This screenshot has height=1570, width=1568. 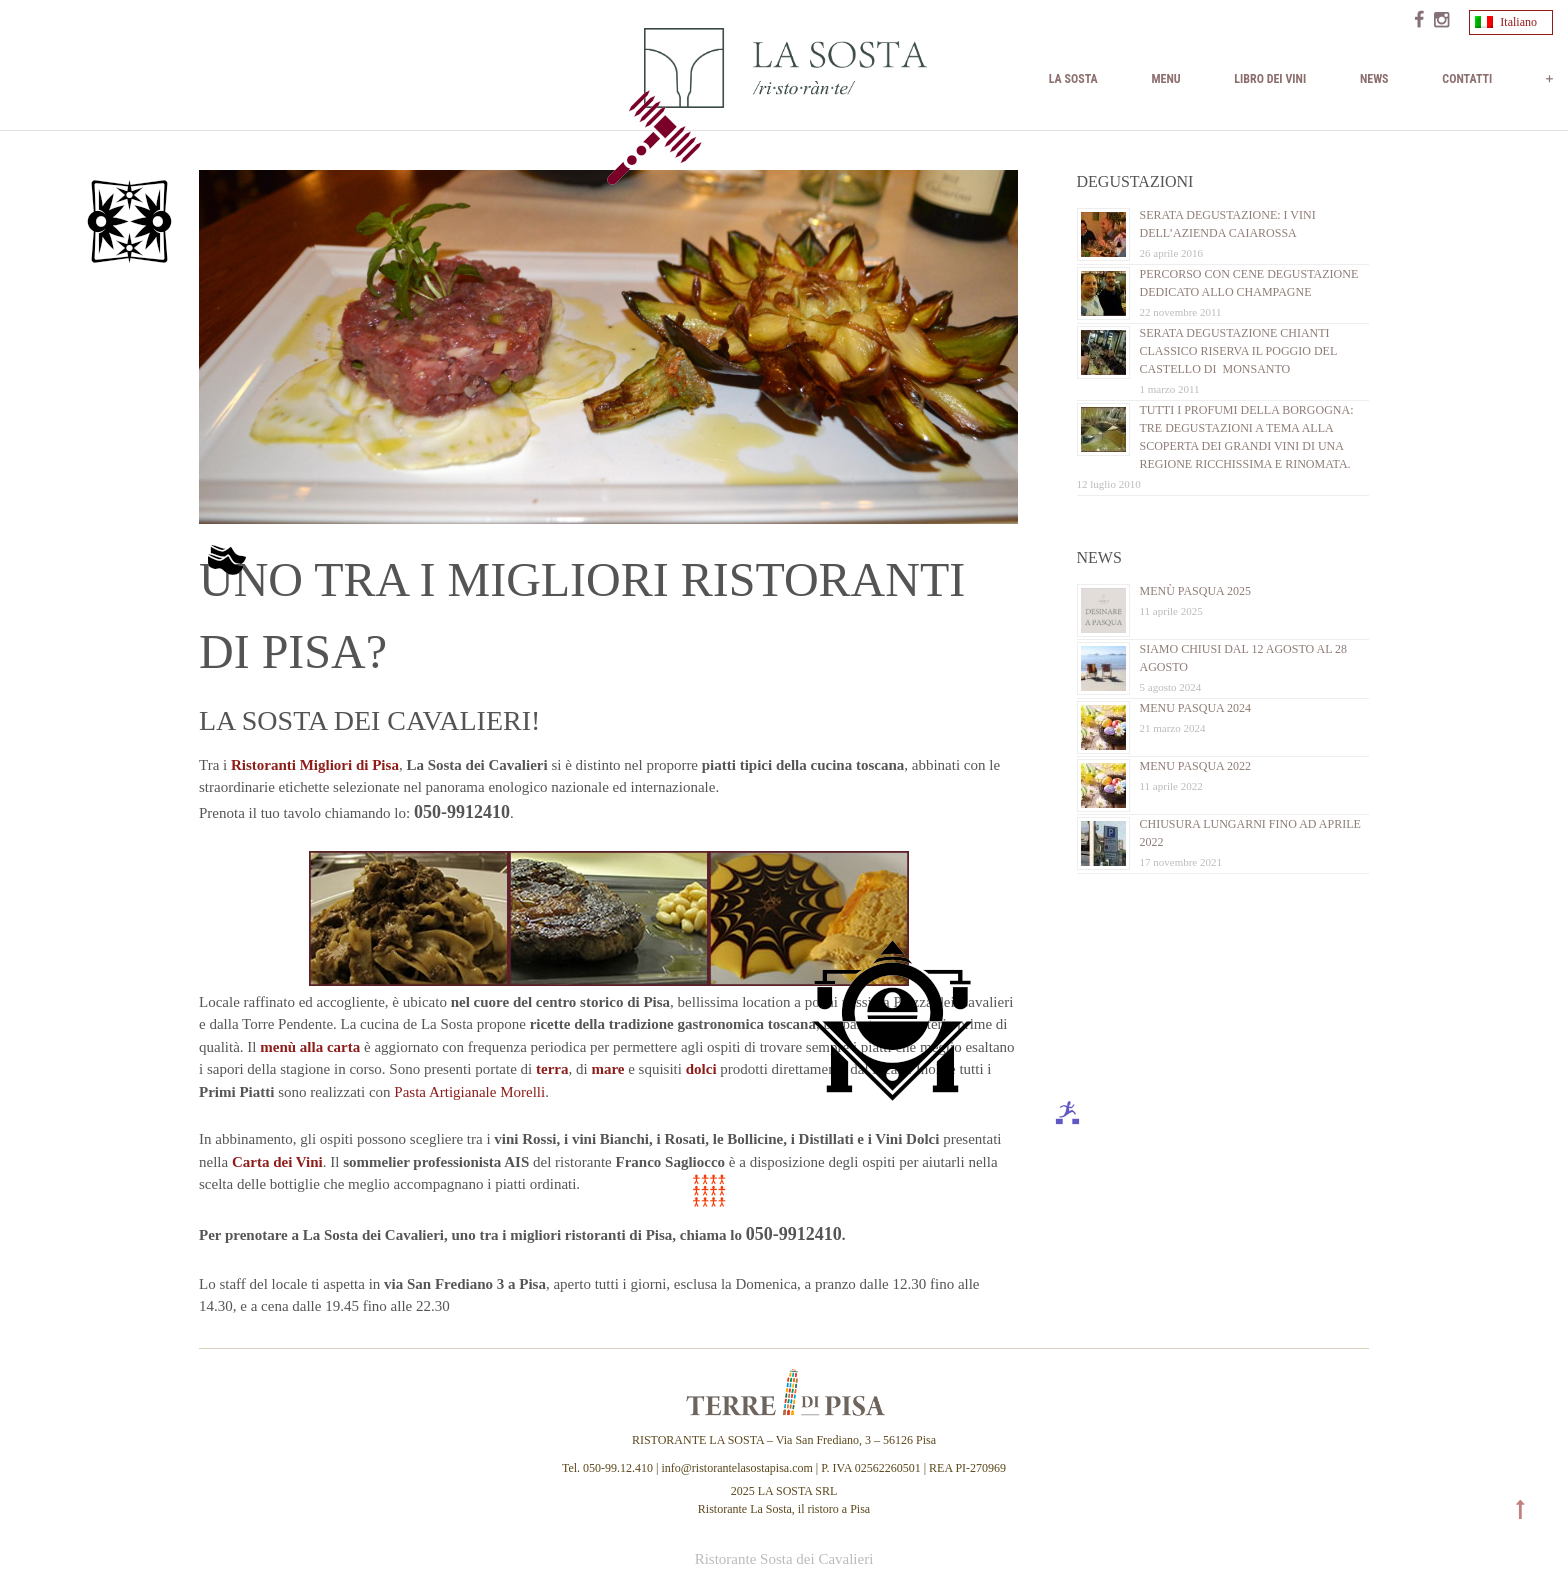 I want to click on decorative emblem or badge for a game achievement, so click(x=892, y=1020).